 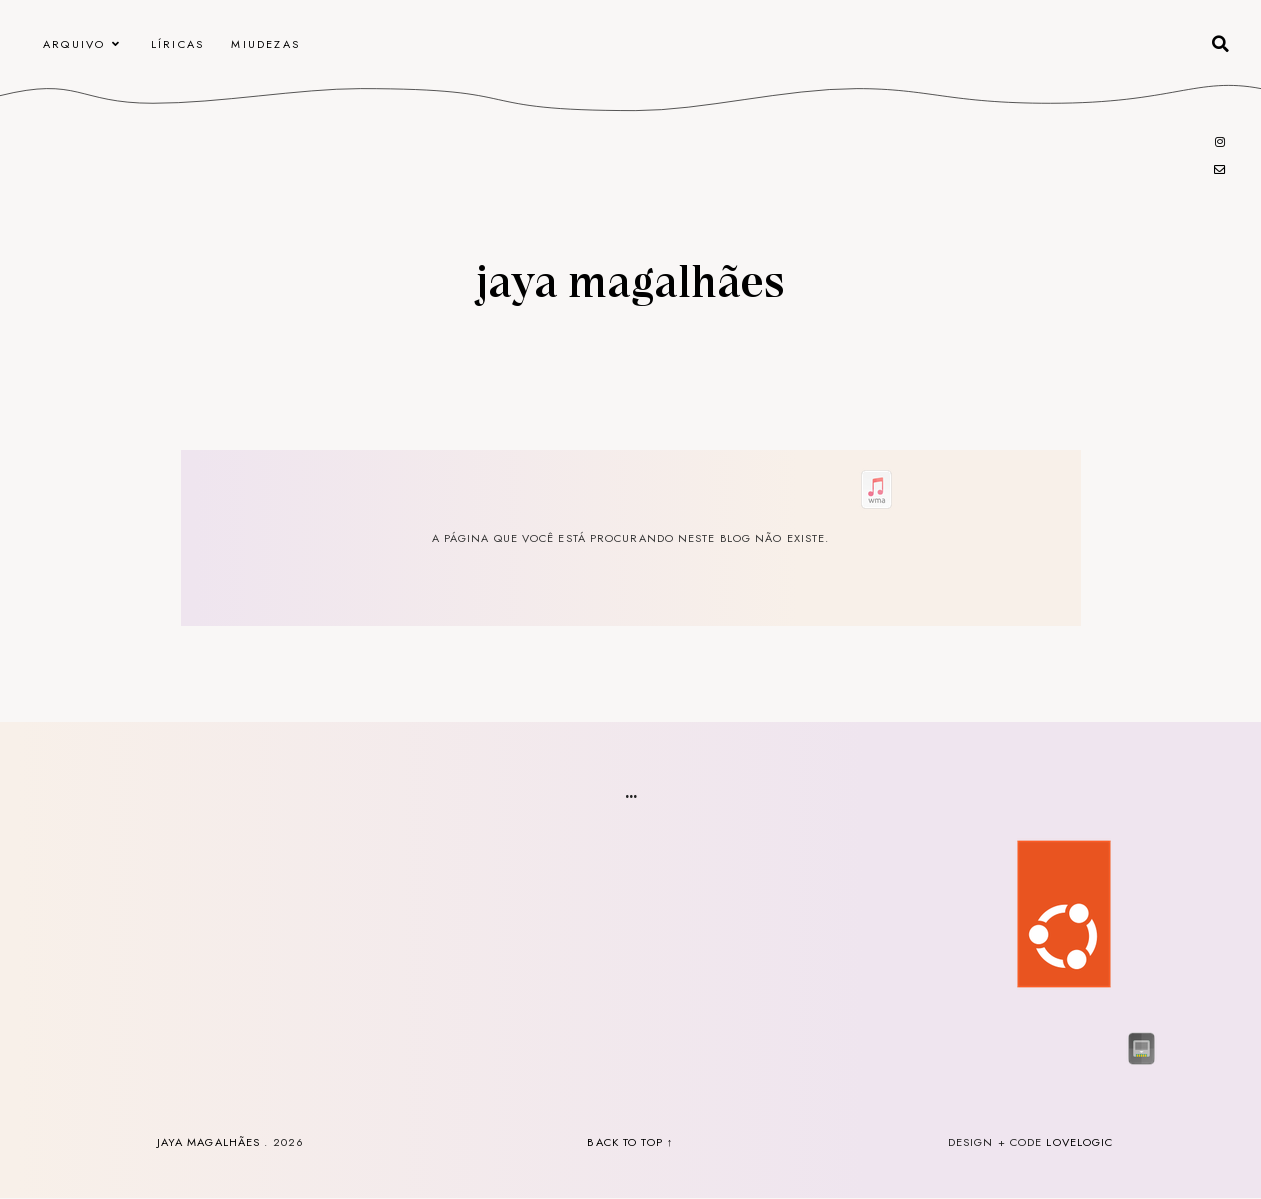 I want to click on a windows media audio file, so click(x=876, y=489).